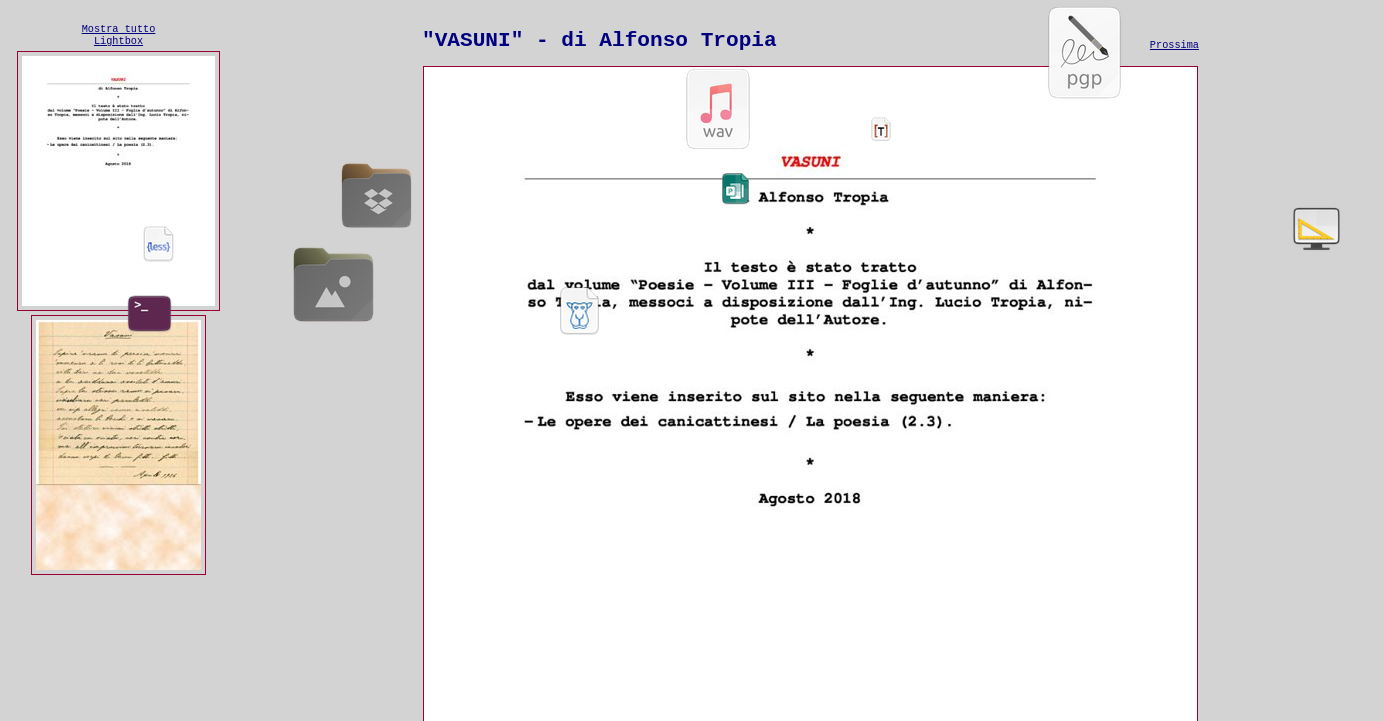 The width and height of the screenshot is (1384, 721). Describe the element at coordinates (579, 310) in the screenshot. I see `a perl programming language file` at that location.